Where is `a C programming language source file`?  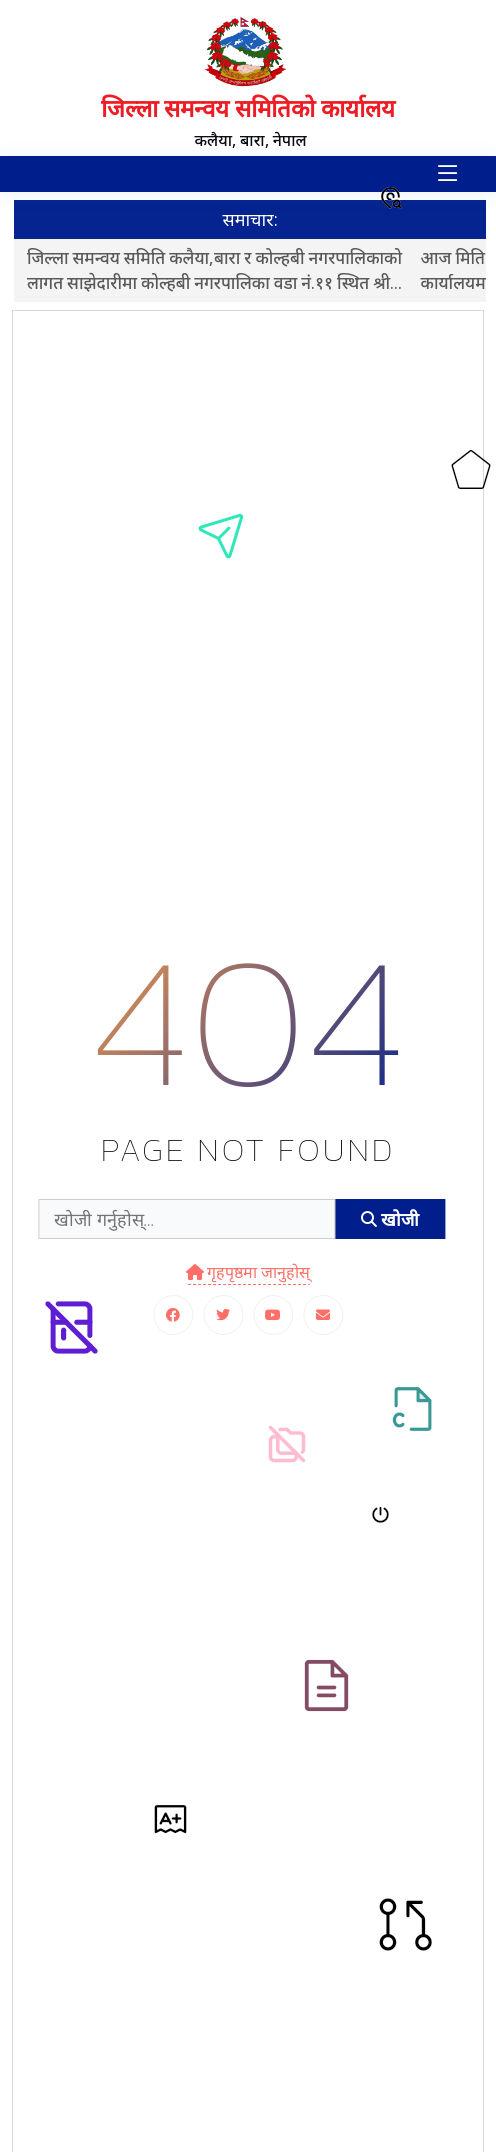 a C programming language source file is located at coordinates (413, 1409).